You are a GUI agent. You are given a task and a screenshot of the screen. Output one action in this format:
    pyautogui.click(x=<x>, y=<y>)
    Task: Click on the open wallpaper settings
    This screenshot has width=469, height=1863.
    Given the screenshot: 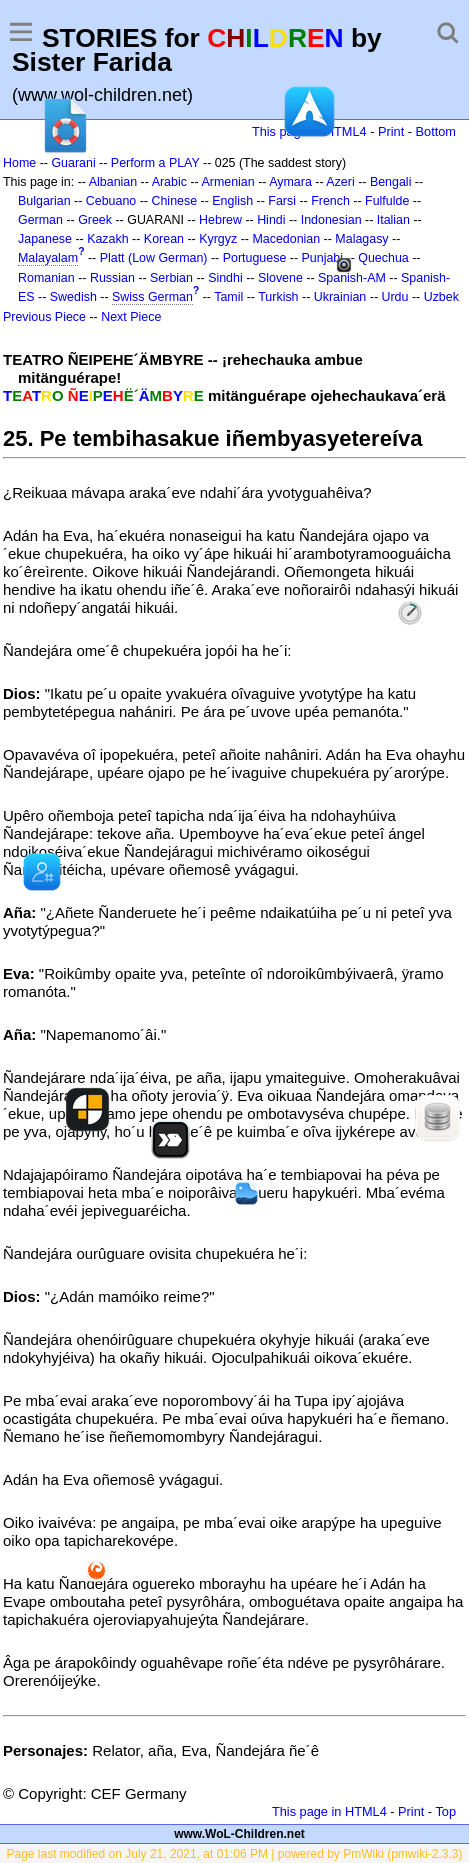 What is the action you would take?
    pyautogui.click(x=246, y=1193)
    